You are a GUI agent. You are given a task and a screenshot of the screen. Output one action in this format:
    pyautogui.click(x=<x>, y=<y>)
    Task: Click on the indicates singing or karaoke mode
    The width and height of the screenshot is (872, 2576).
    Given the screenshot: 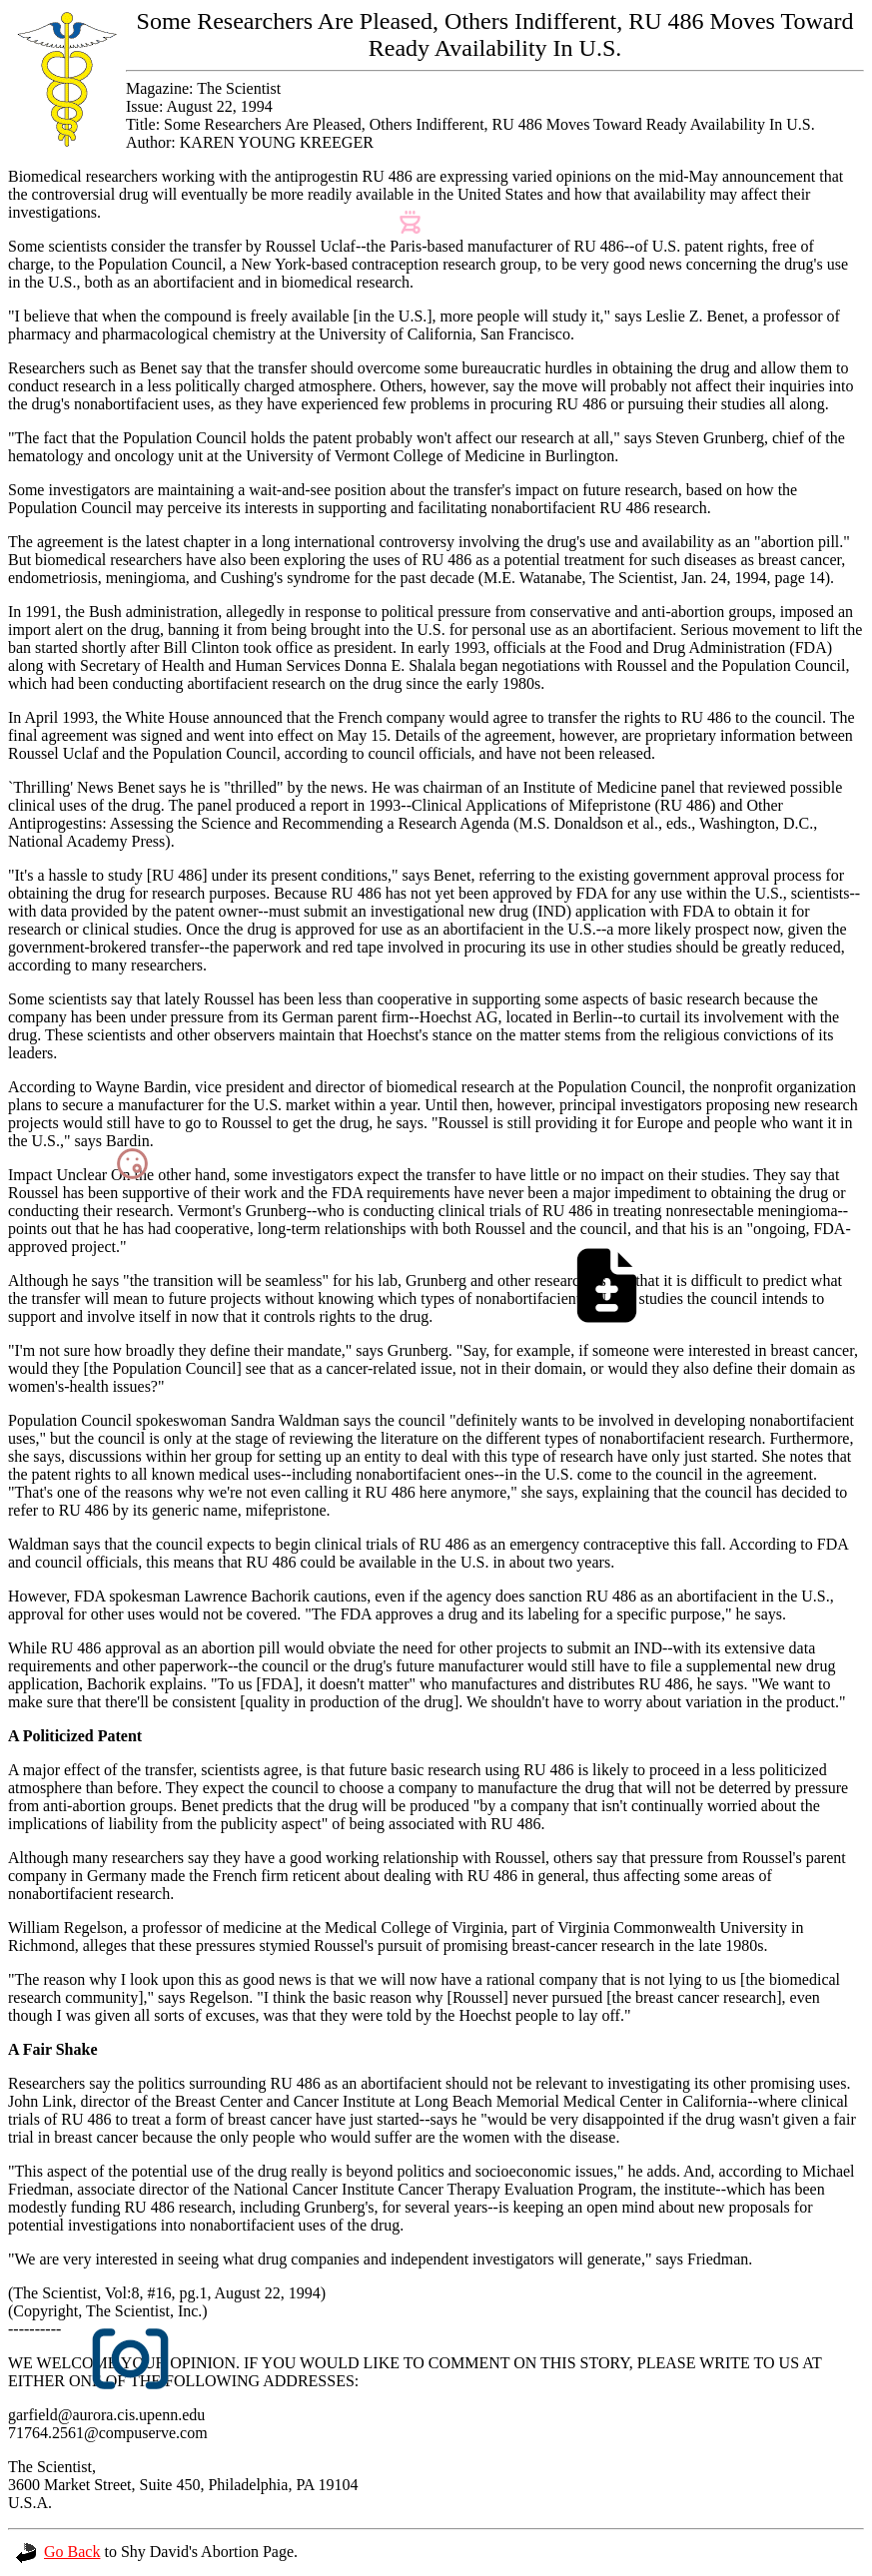 What is the action you would take?
    pyautogui.click(x=132, y=1163)
    